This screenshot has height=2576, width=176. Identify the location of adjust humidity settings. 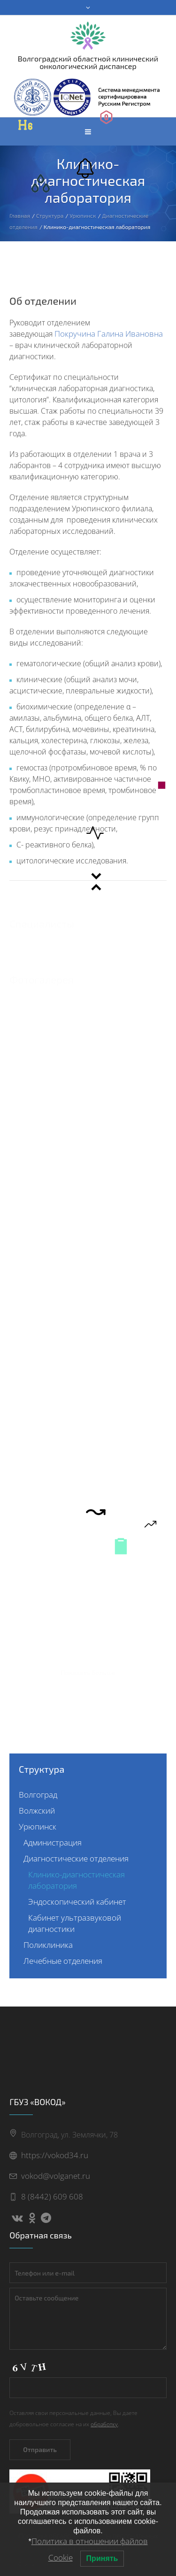
(40, 183).